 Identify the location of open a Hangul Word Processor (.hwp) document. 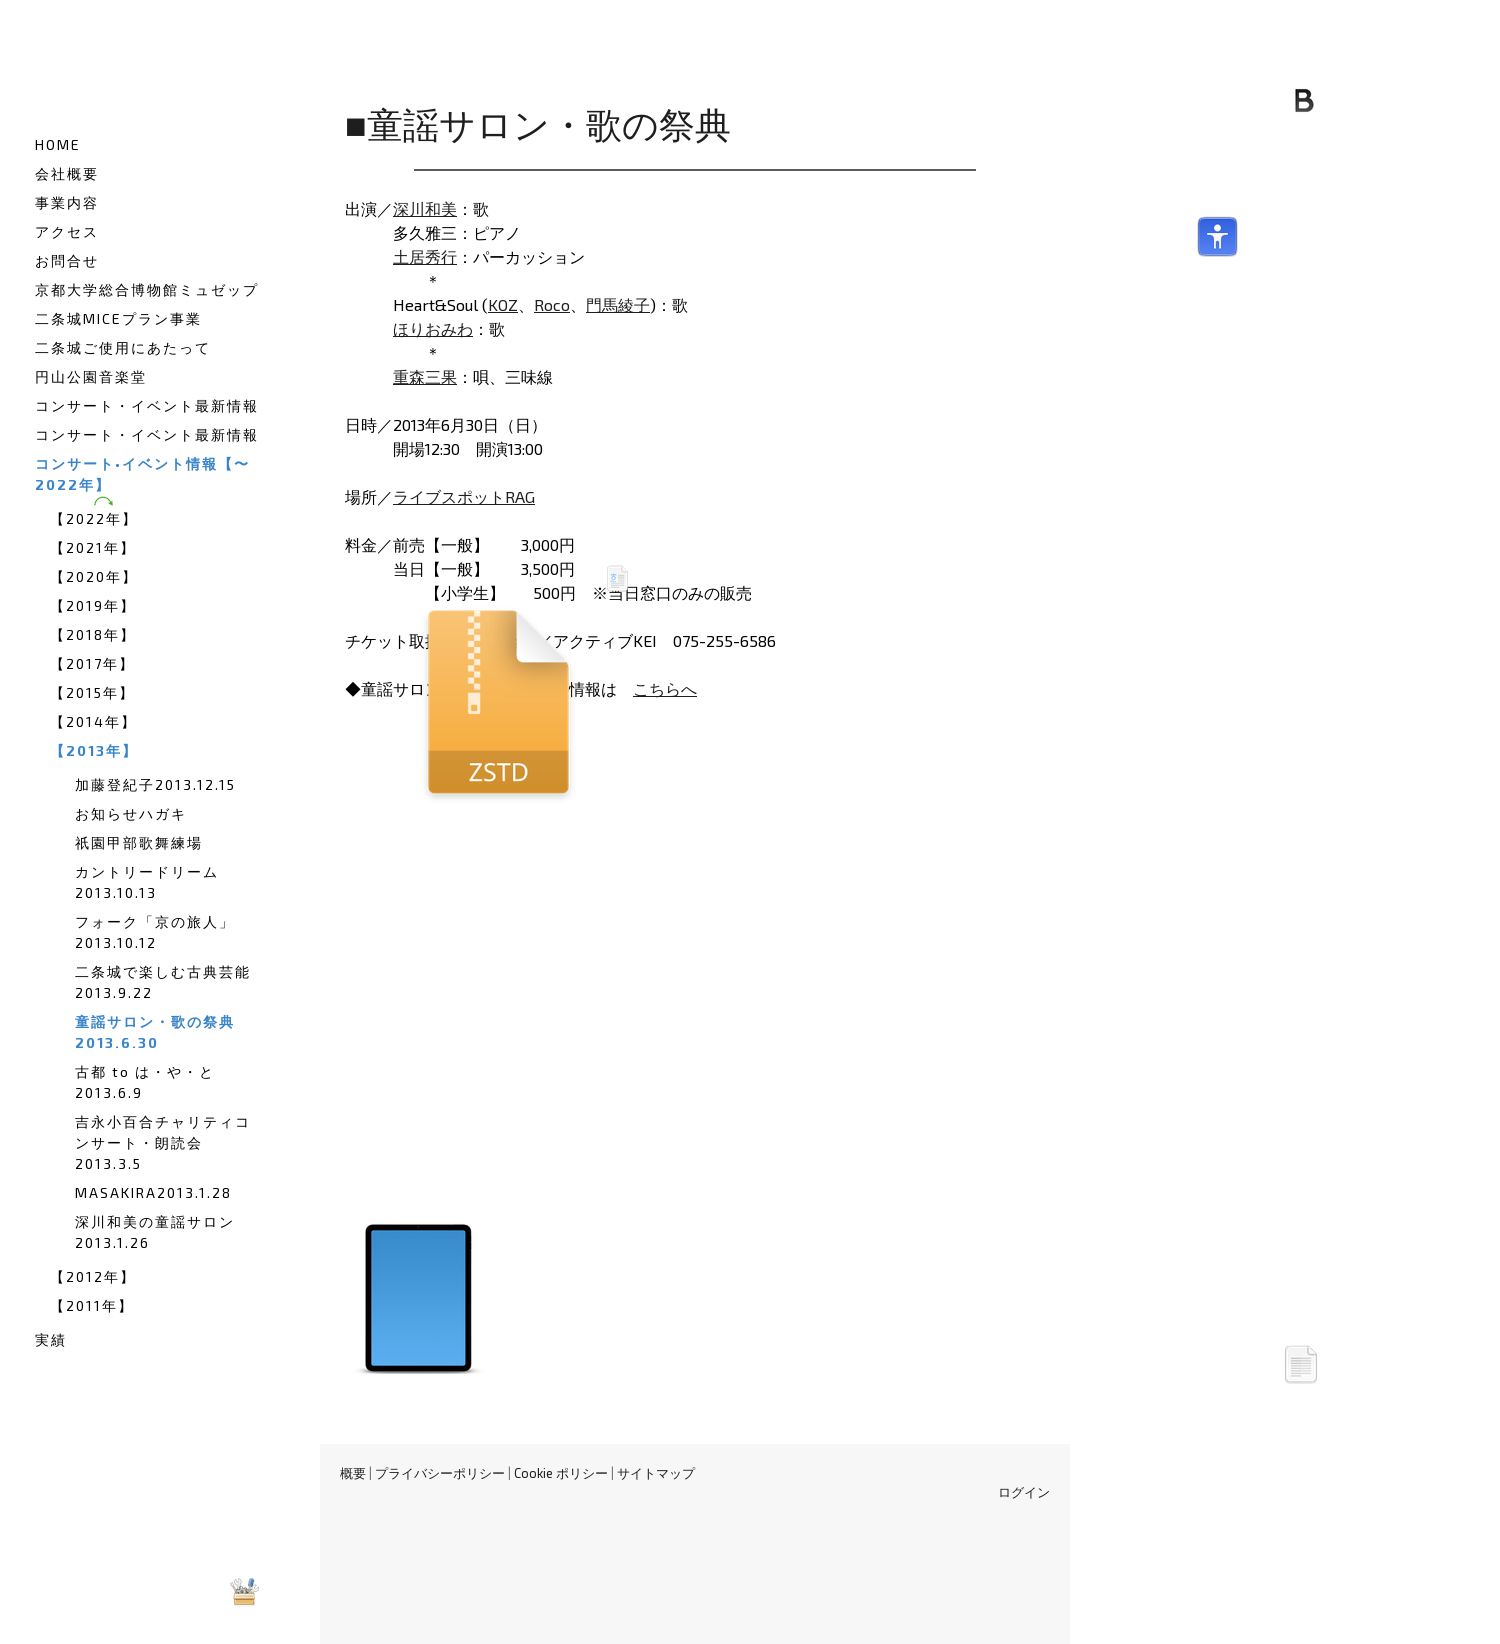
(617, 578).